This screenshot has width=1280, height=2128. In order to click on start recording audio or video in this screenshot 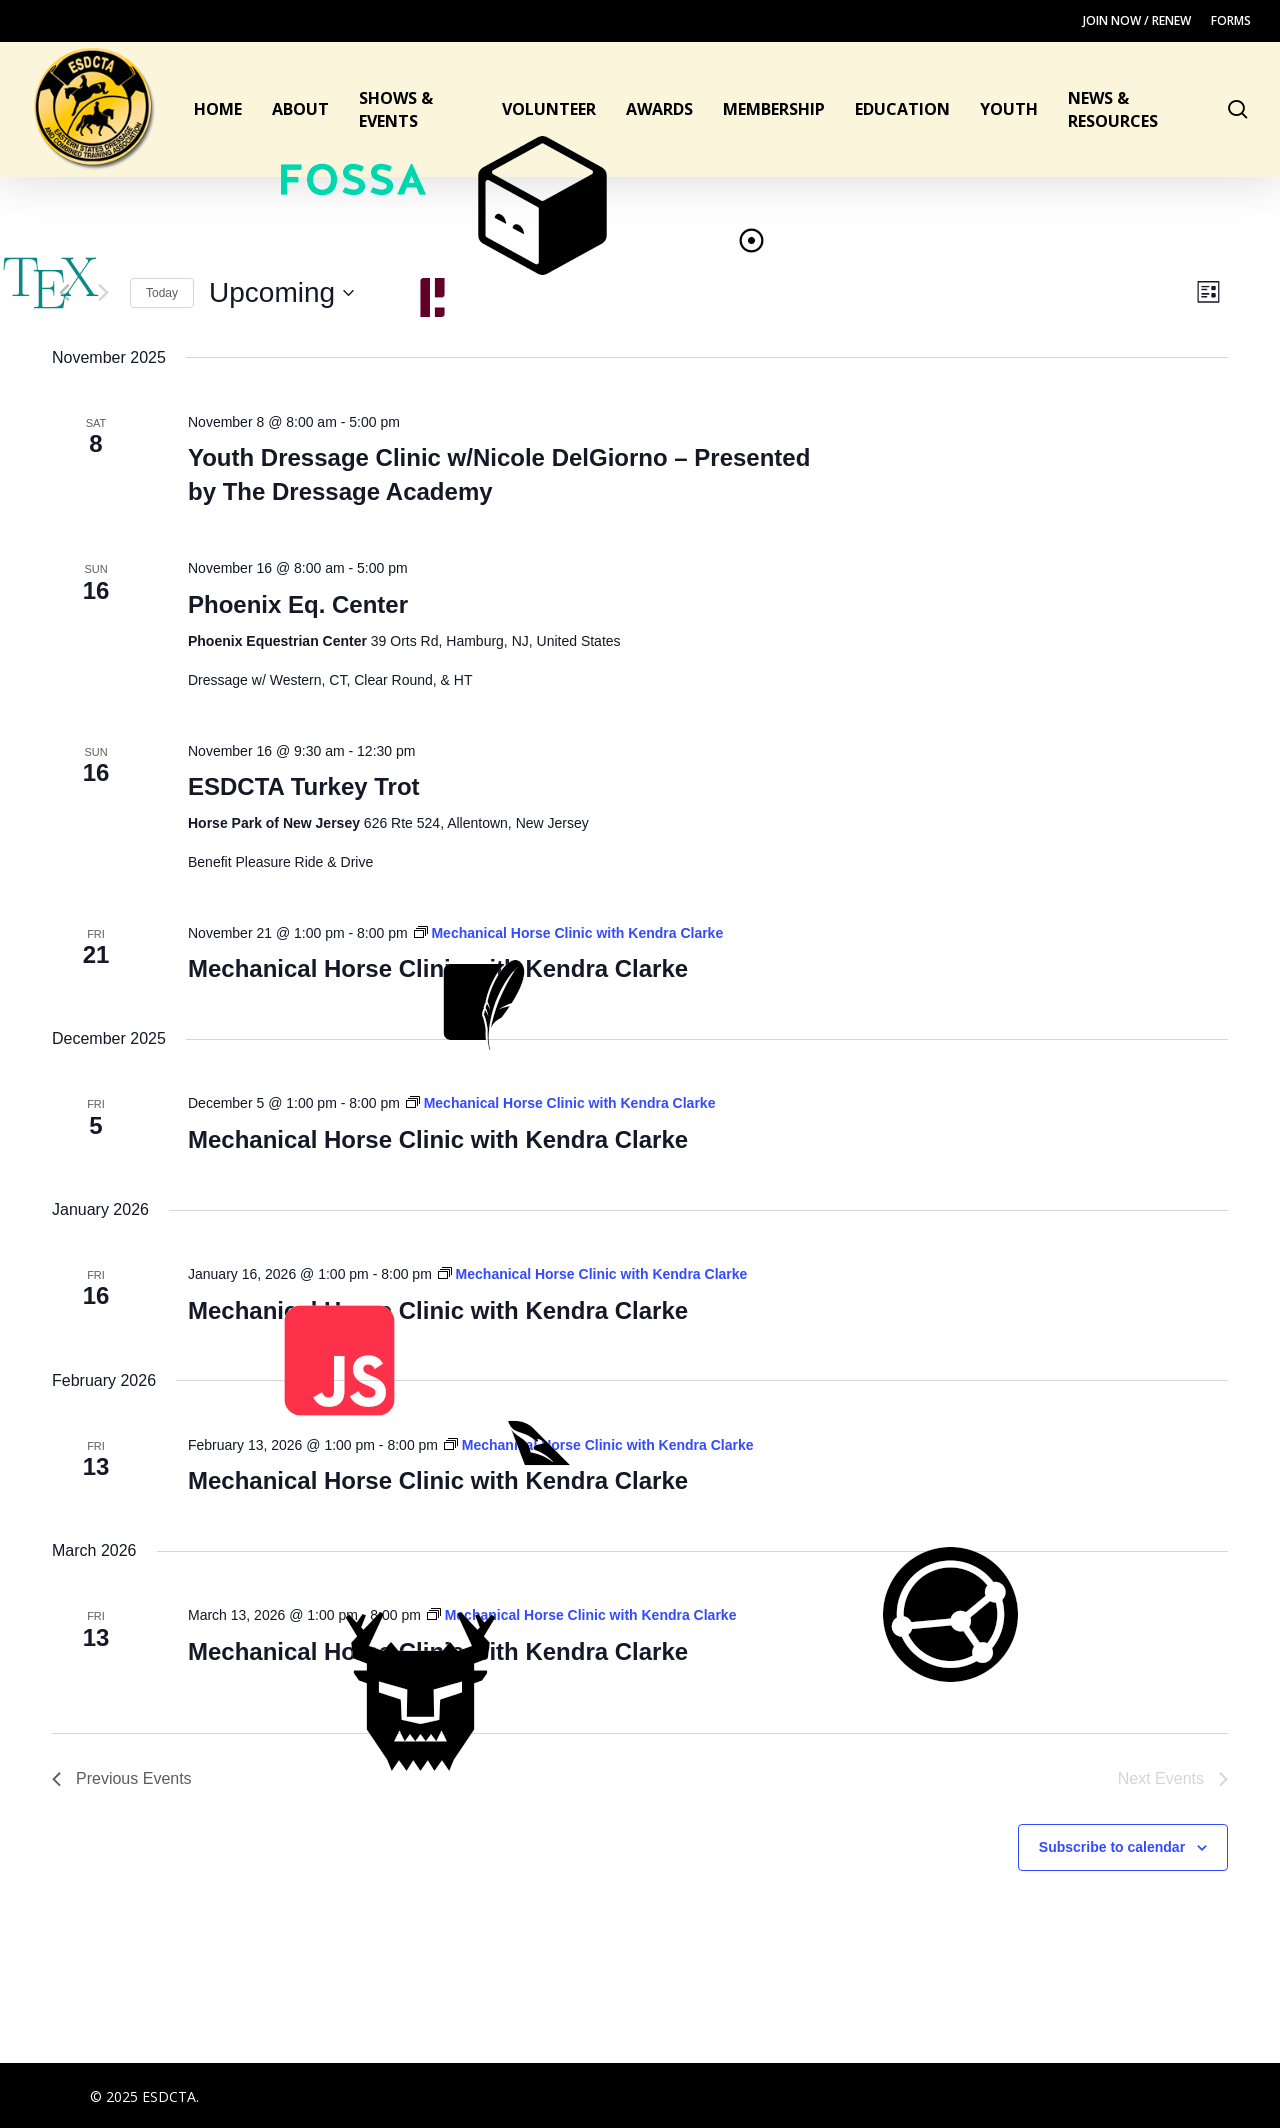, I will do `click(751, 240)`.